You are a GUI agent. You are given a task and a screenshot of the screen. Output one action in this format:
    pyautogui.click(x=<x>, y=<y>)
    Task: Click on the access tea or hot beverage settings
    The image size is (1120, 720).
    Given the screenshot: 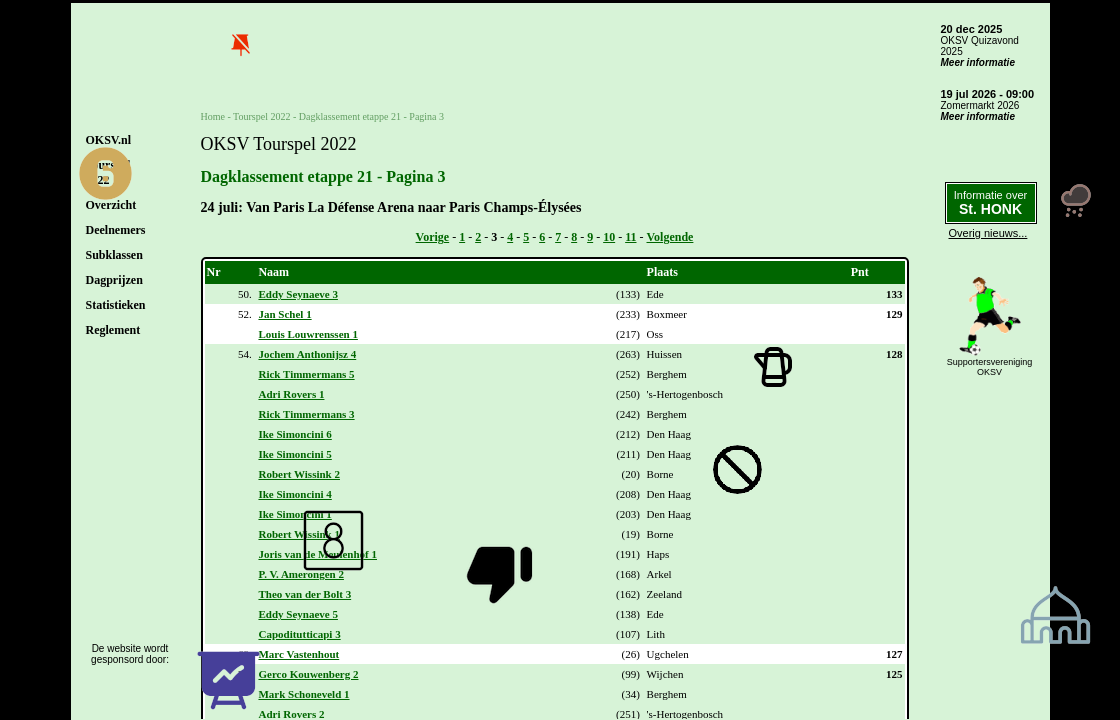 What is the action you would take?
    pyautogui.click(x=774, y=367)
    